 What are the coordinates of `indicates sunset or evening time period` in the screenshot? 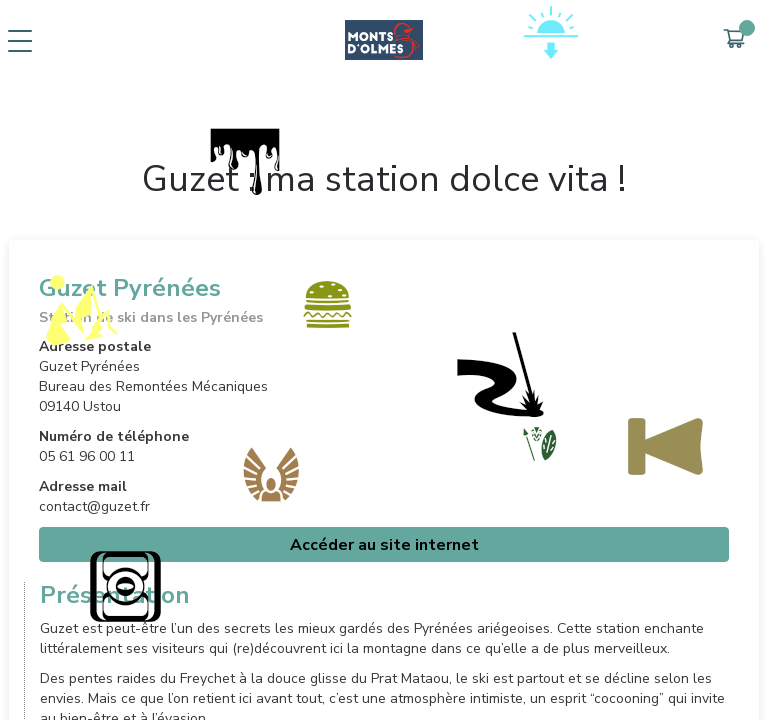 It's located at (551, 33).